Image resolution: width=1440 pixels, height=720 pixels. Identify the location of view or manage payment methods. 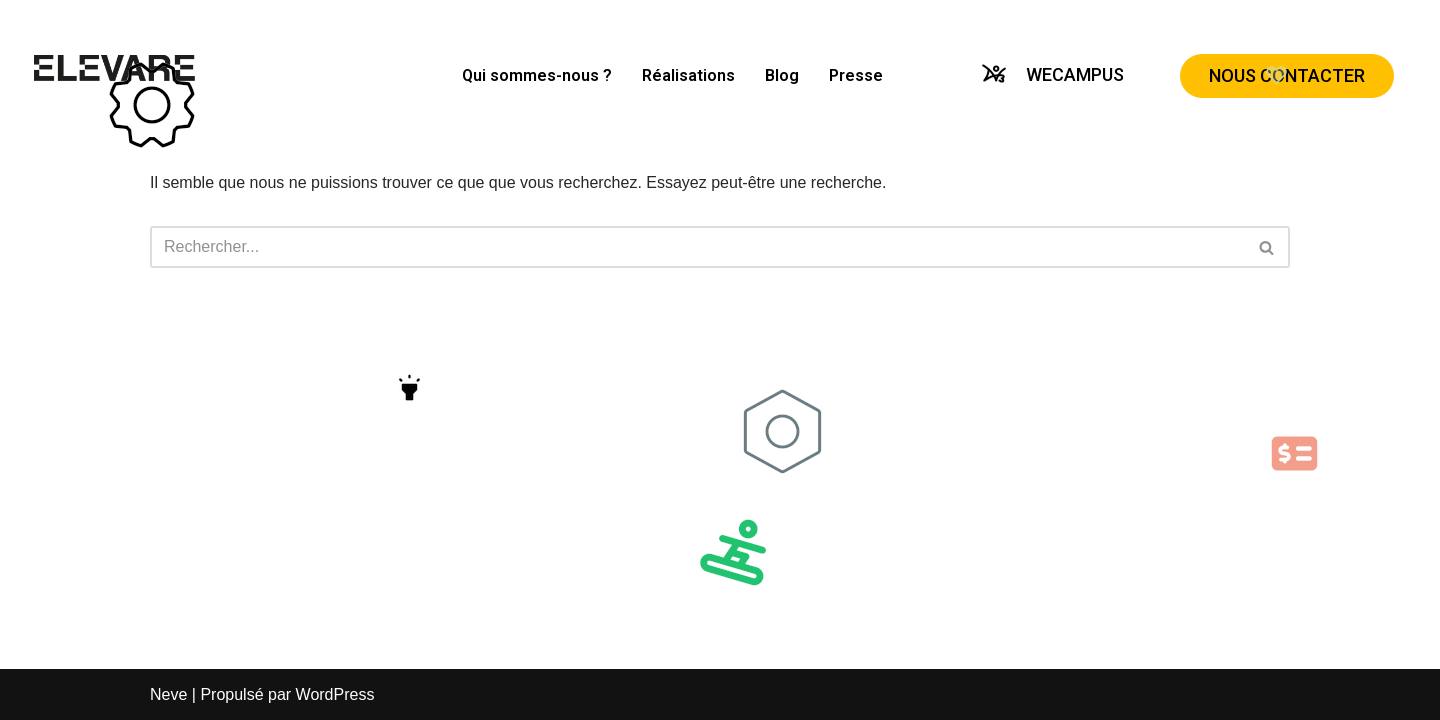
(1294, 453).